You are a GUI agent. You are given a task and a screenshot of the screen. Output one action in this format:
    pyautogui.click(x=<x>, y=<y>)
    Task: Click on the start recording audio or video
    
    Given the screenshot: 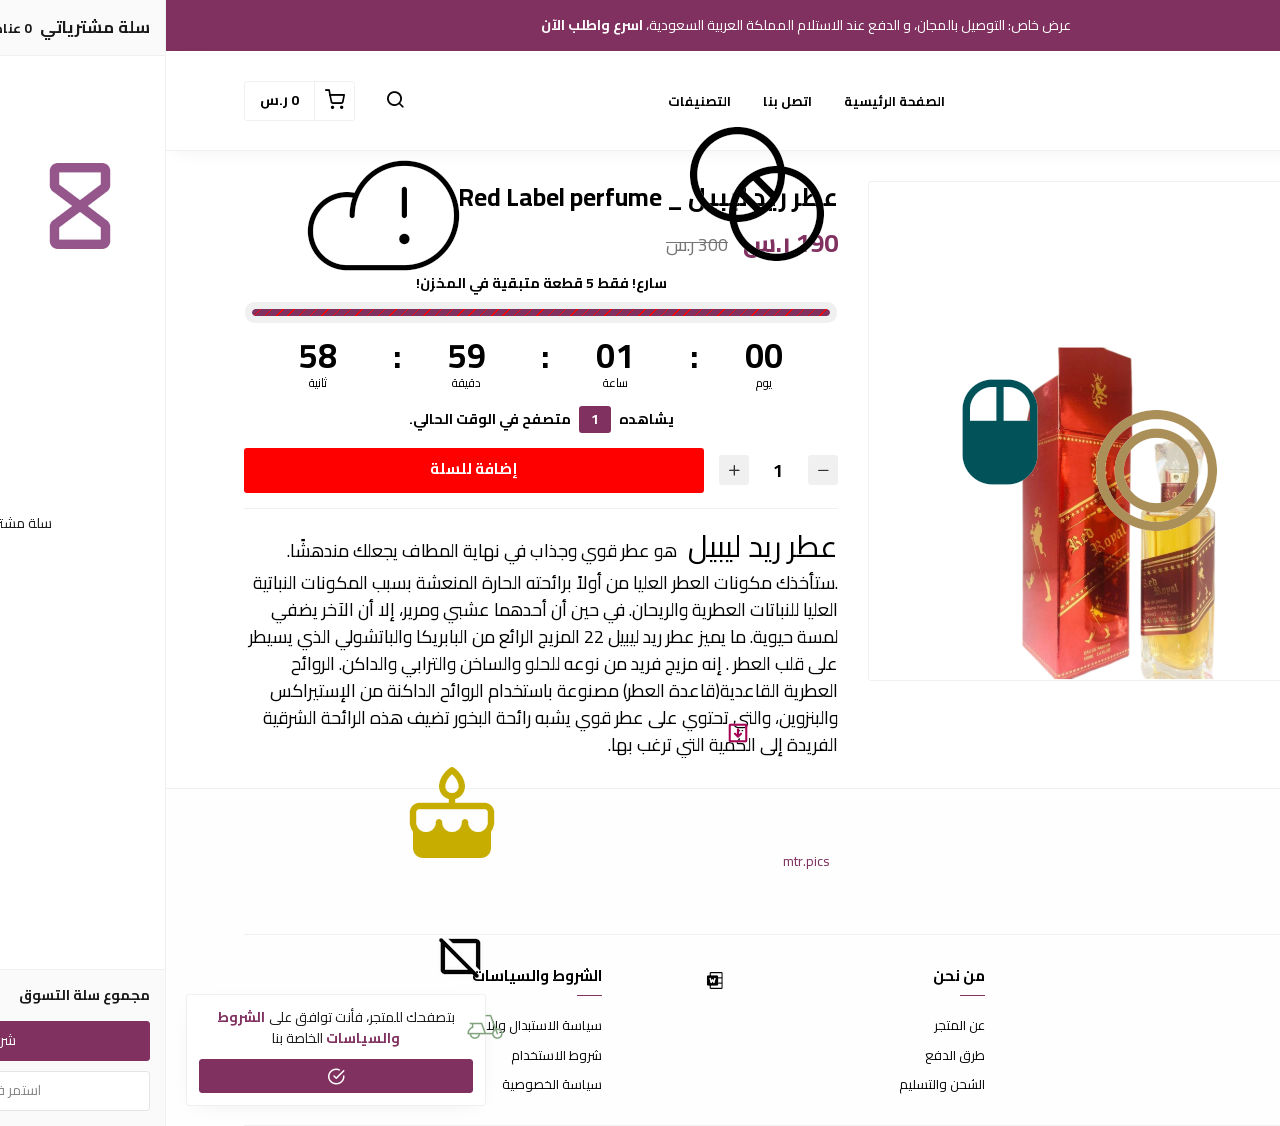 What is the action you would take?
    pyautogui.click(x=1156, y=470)
    